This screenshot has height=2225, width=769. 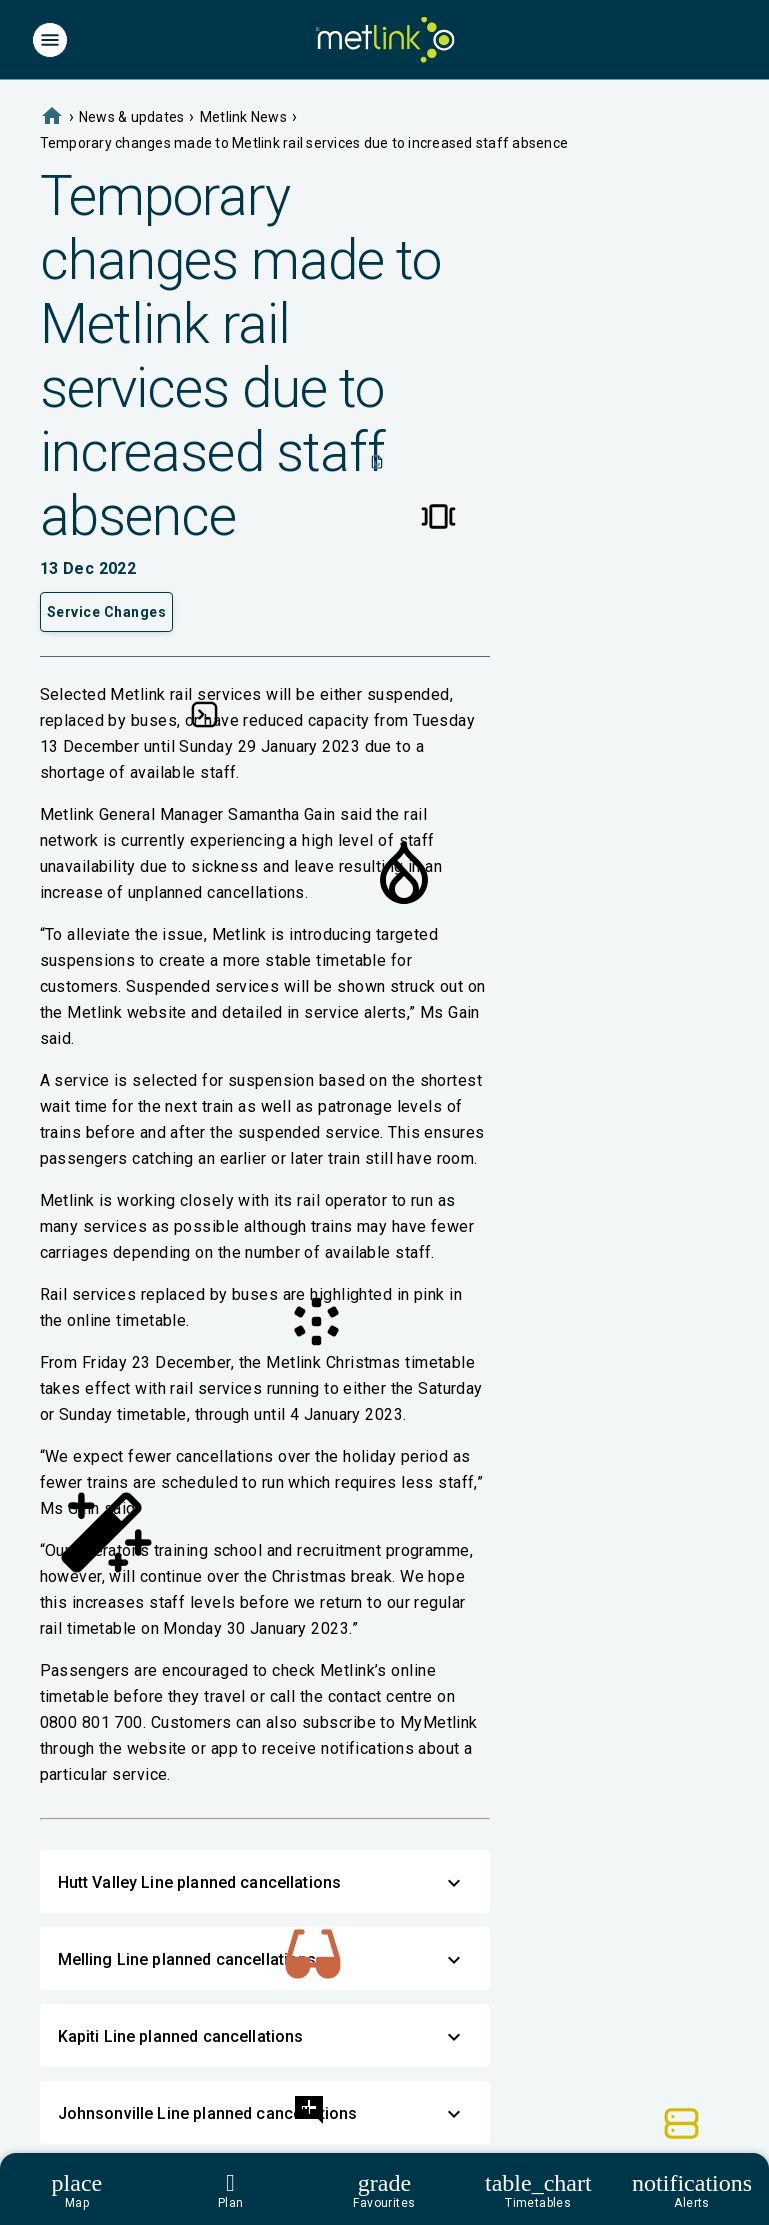 I want to click on apply automatic enhancements or effects, so click(x=101, y=1532).